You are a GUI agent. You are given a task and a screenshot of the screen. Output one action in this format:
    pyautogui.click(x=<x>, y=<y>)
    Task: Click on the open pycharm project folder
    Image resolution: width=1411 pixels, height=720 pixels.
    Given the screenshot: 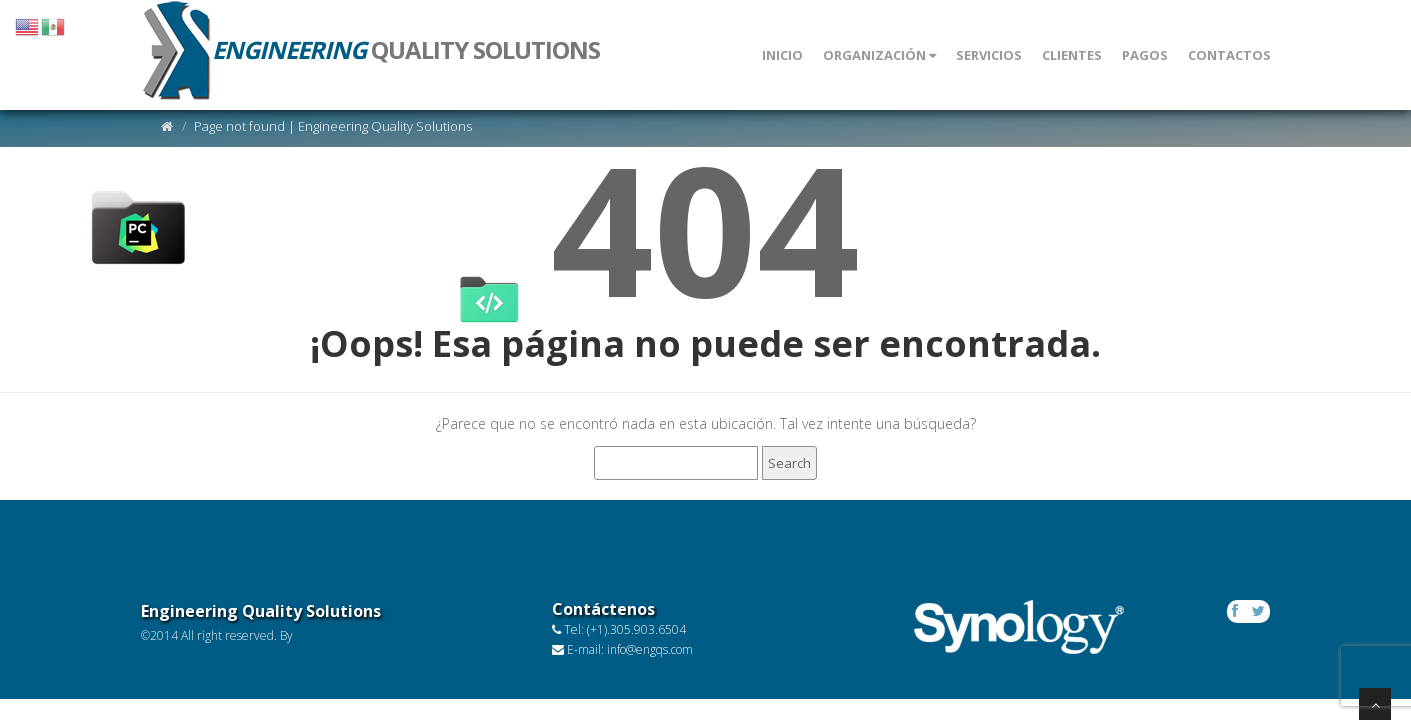 What is the action you would take?
    pyautogui.click(x=138, y=230)
    